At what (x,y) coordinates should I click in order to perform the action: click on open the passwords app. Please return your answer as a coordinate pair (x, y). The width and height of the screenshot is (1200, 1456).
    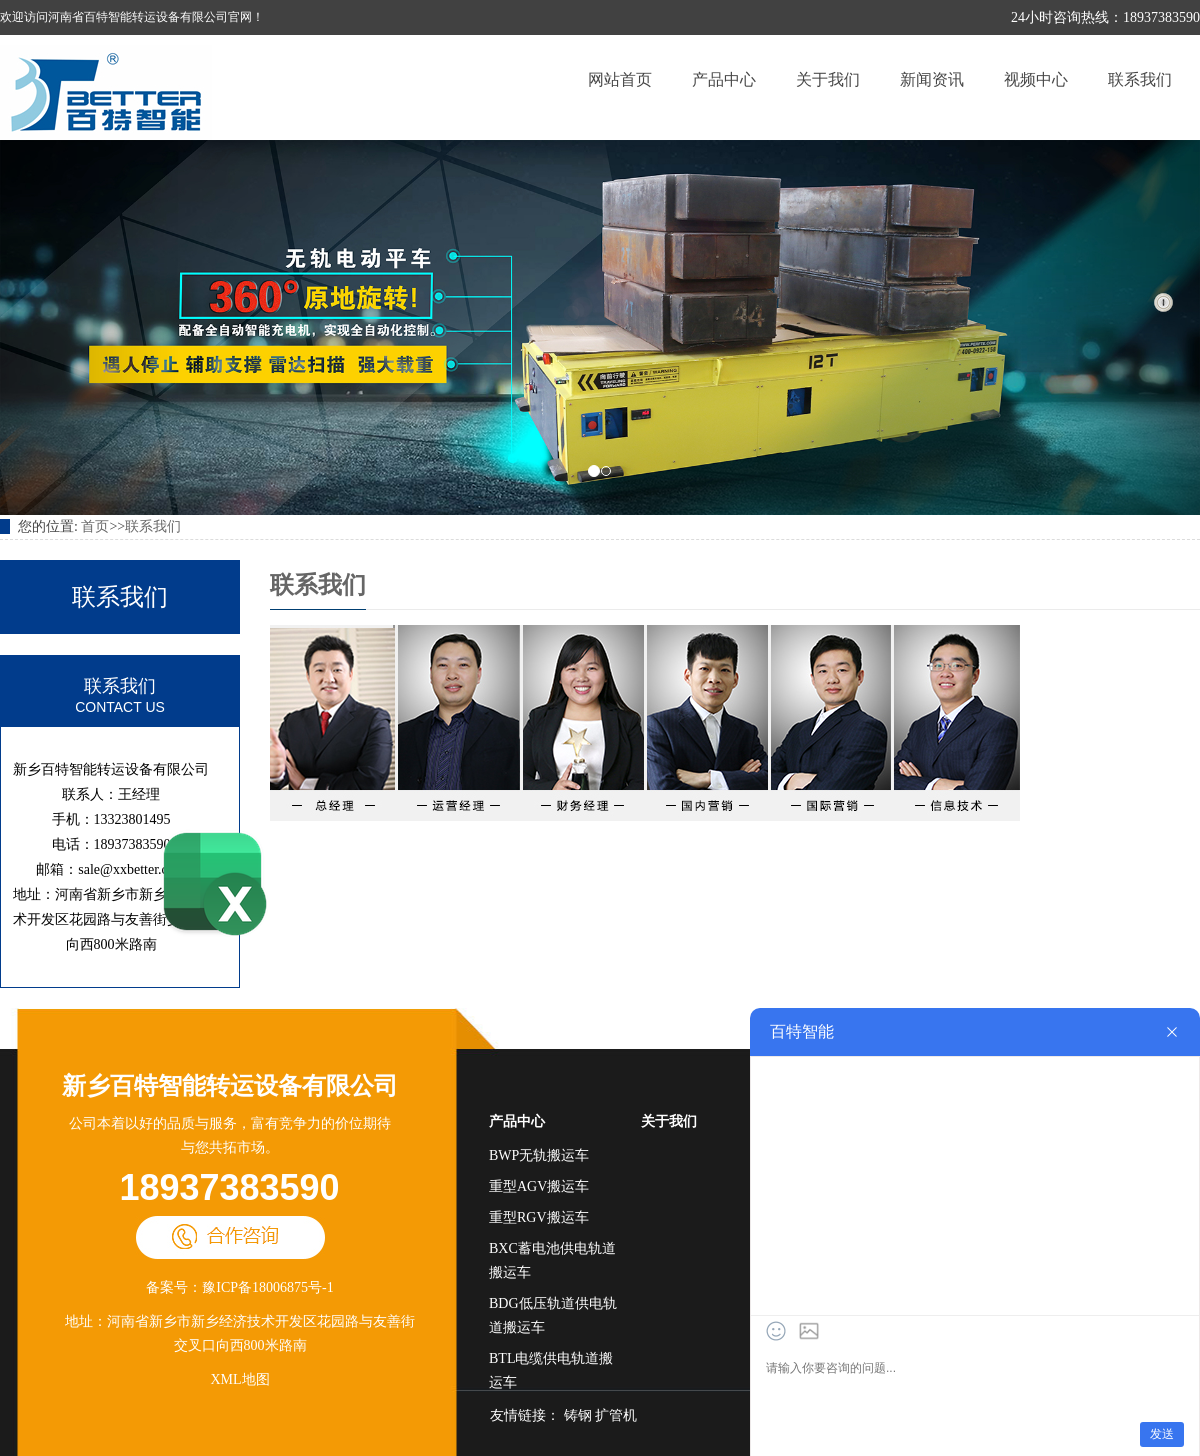
    Looking at the image, I should click on (1163, 302).